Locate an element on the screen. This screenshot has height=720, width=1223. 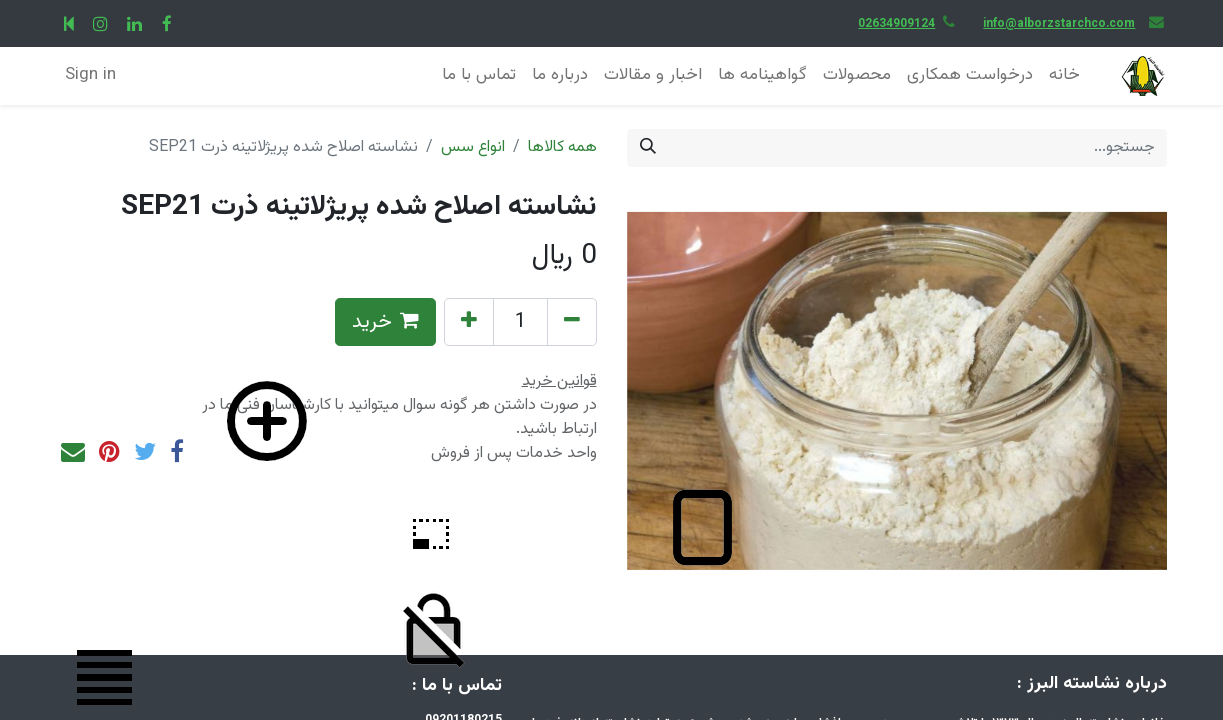
switch to portrait orientation is located at coordinates (702, 527).